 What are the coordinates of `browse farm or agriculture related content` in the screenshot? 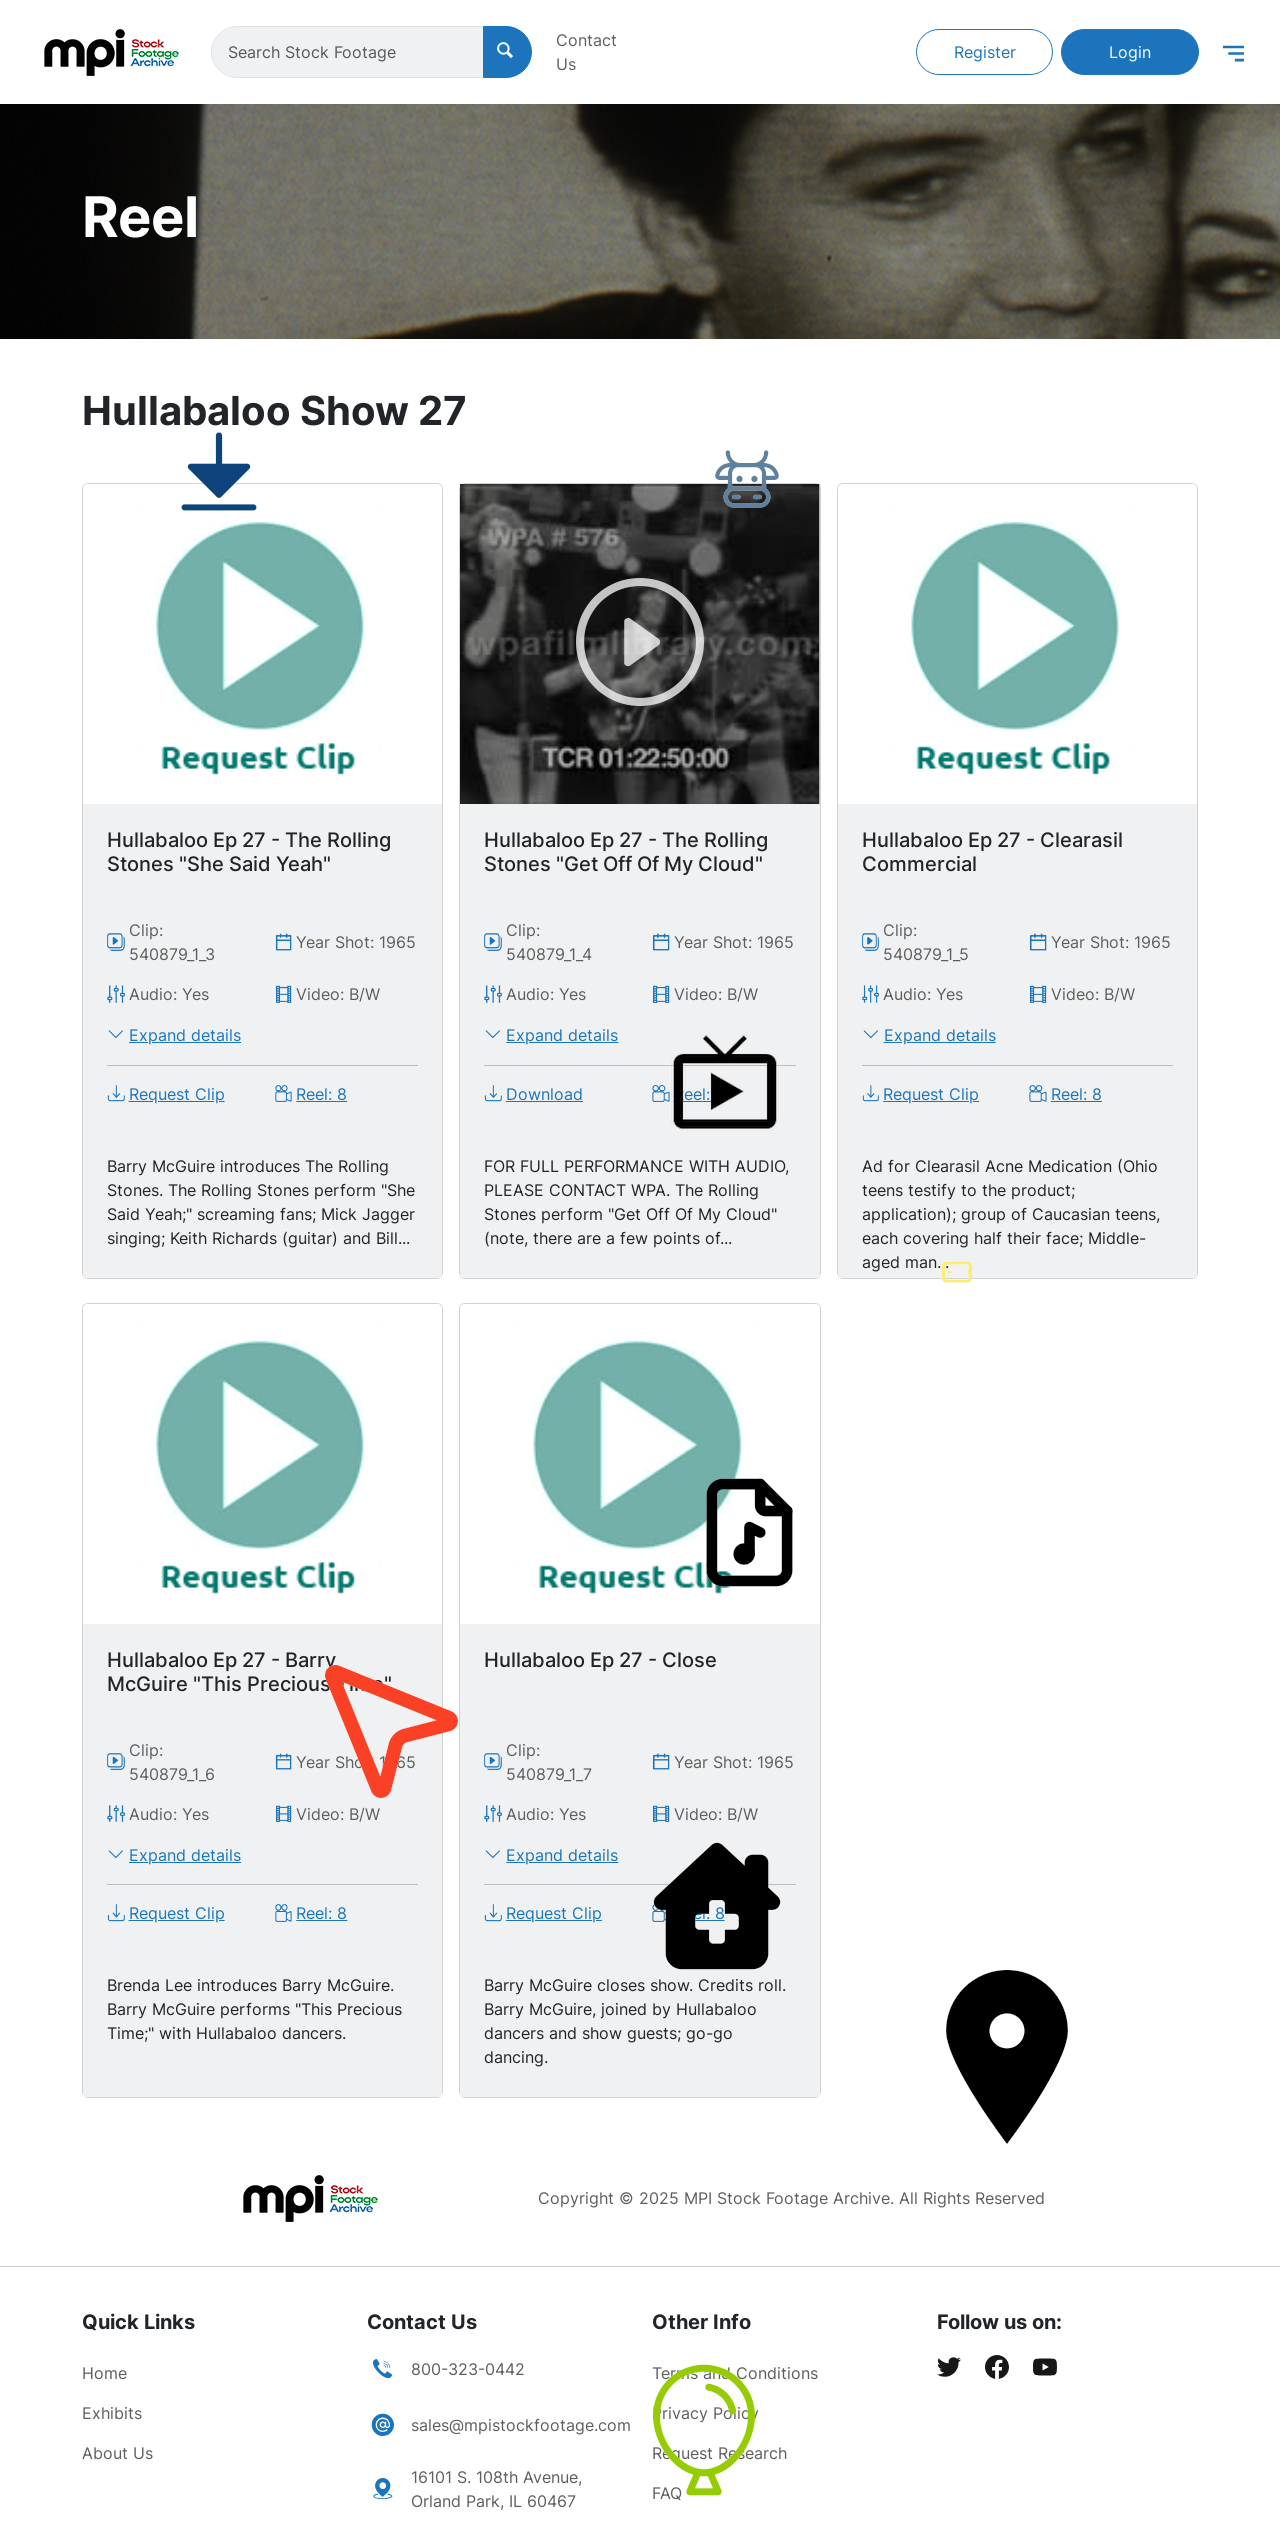 It's located at (747, 480).